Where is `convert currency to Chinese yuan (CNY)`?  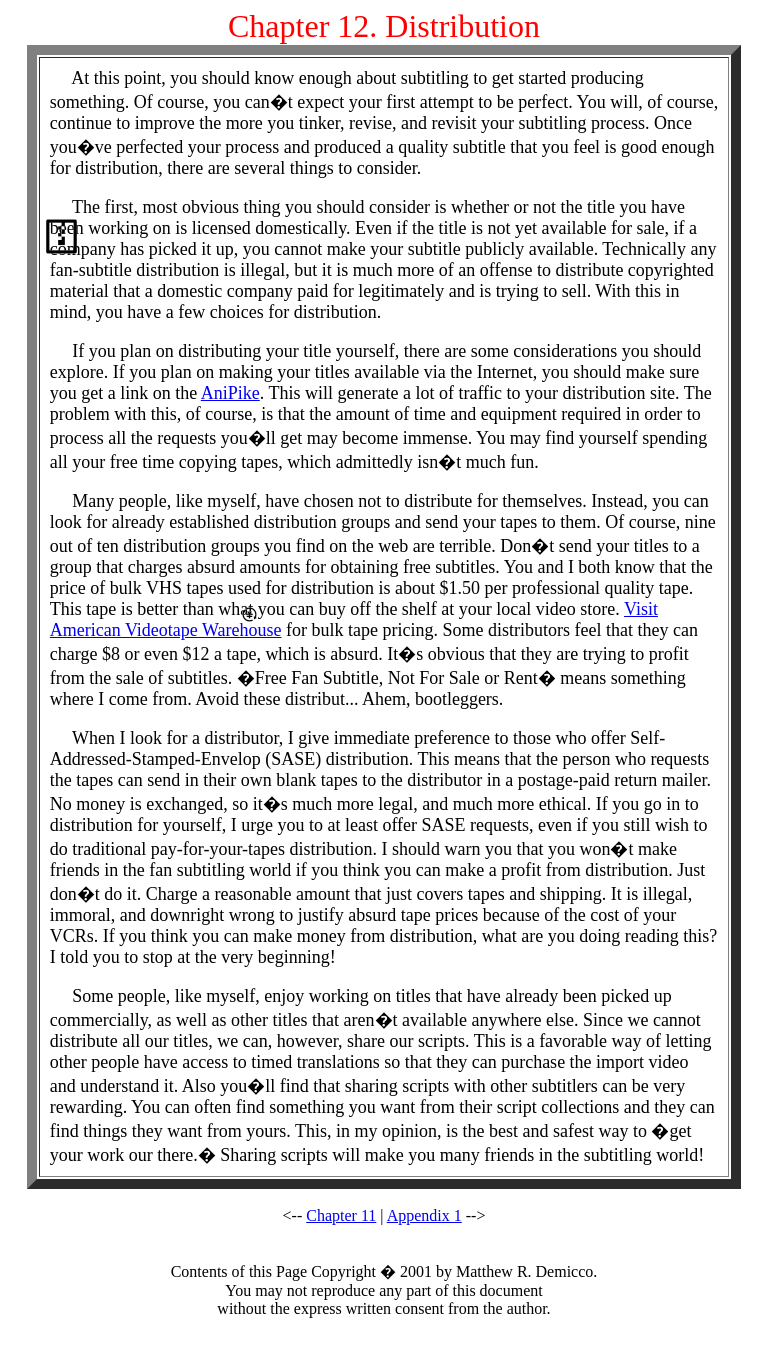 convert currency to Chinese yuan (CNY) is located at coordinates (249, 614).